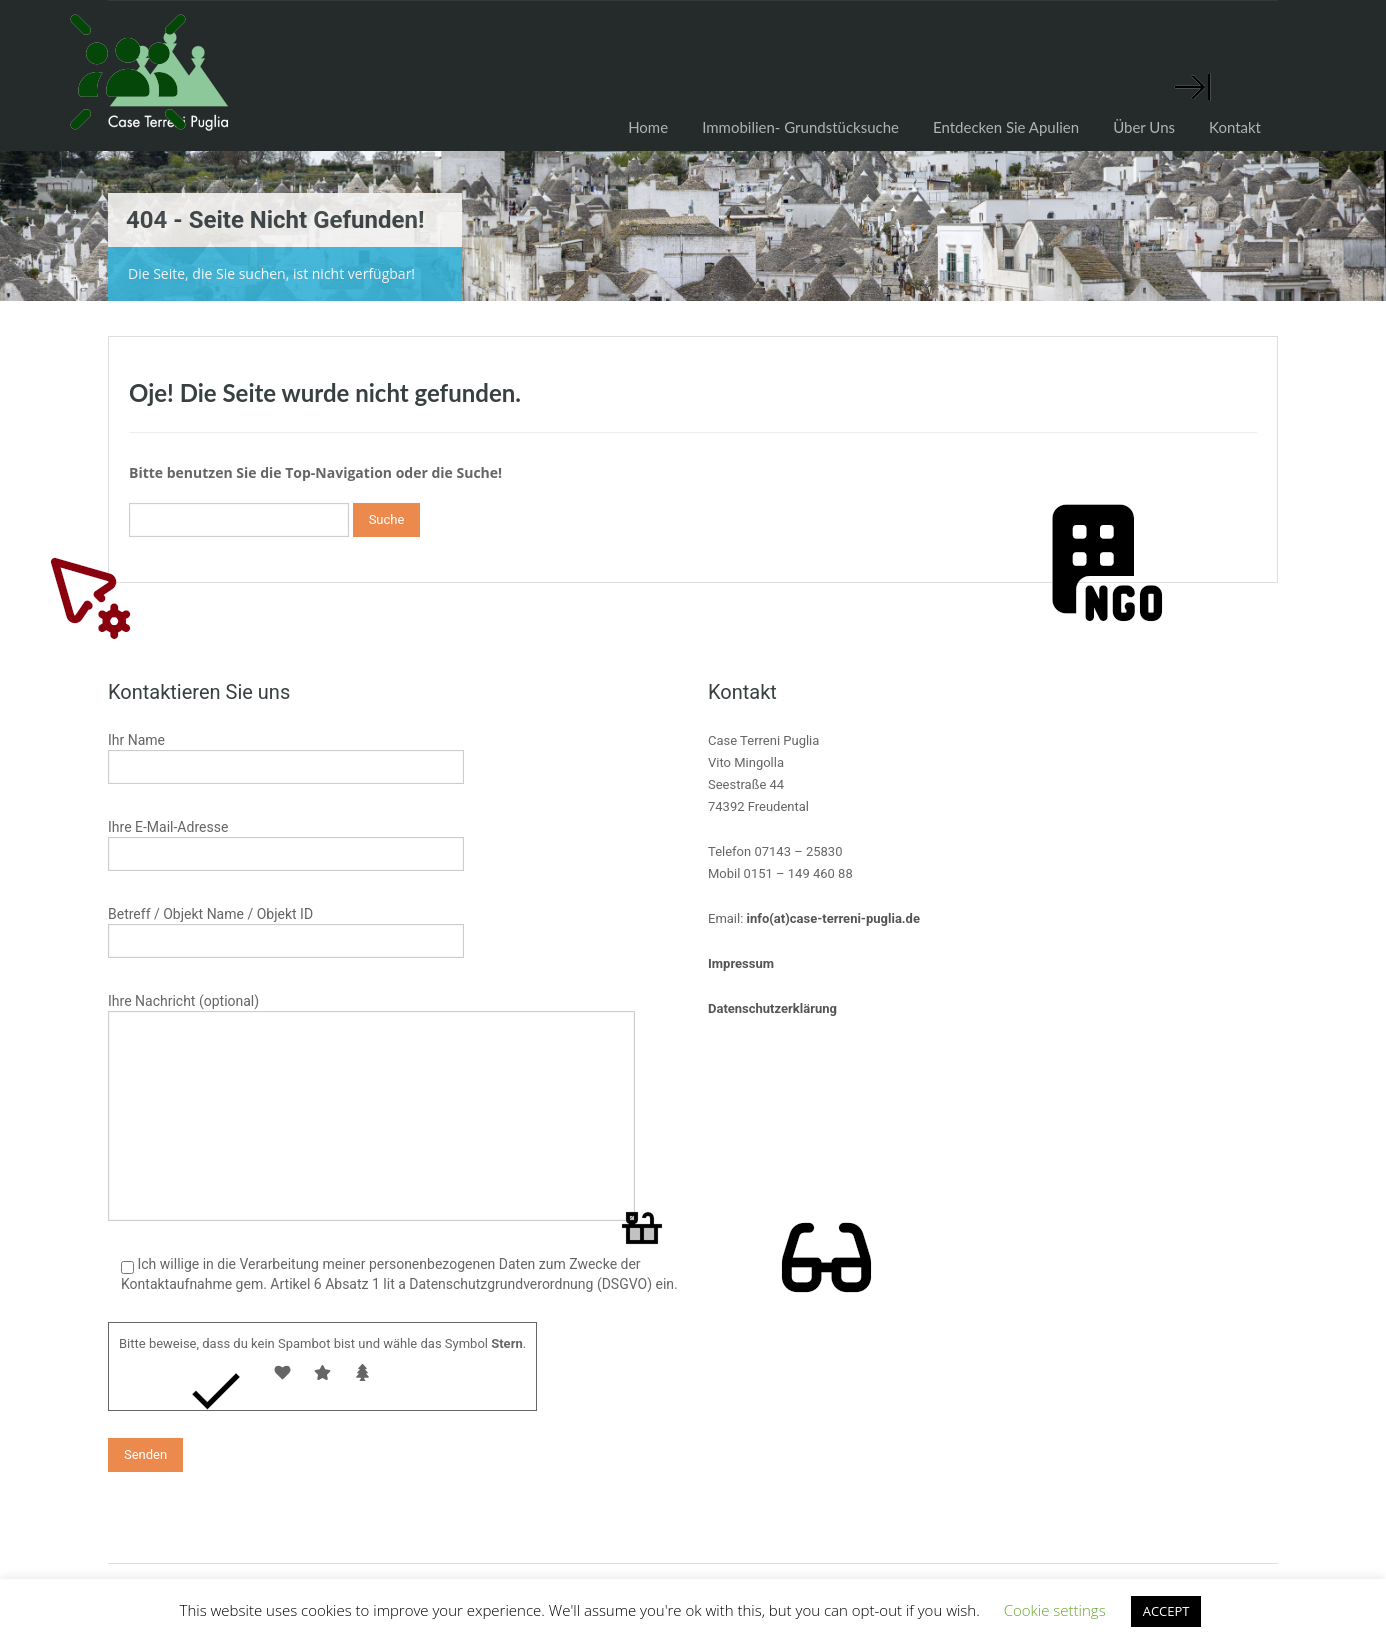 This screenshot has height=1644, width=1386. Describe the element at coordinates (1100, 559) in the screenshot. I see `navigate to non-governmental organization directory` at that location.